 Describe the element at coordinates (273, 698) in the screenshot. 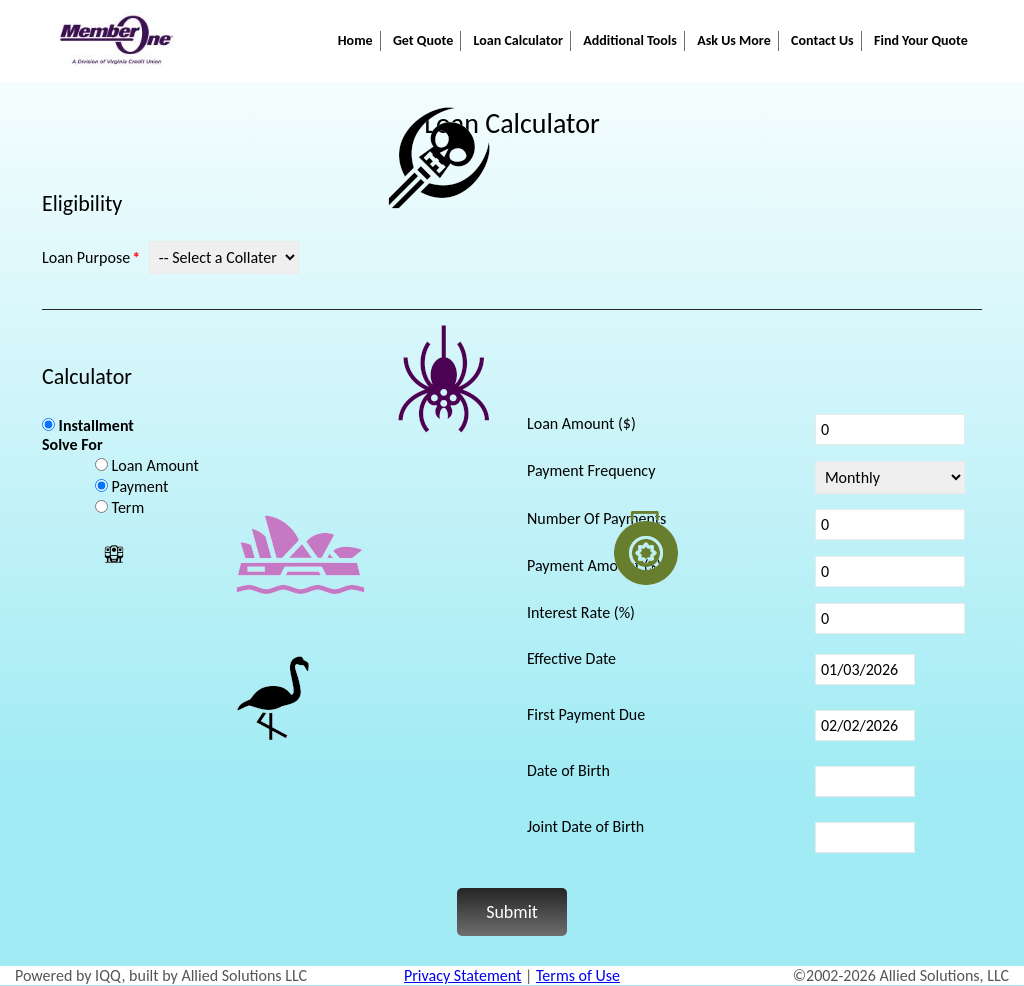

I see `decorative flamingo icon for tropical or summer-themed content` at that location.